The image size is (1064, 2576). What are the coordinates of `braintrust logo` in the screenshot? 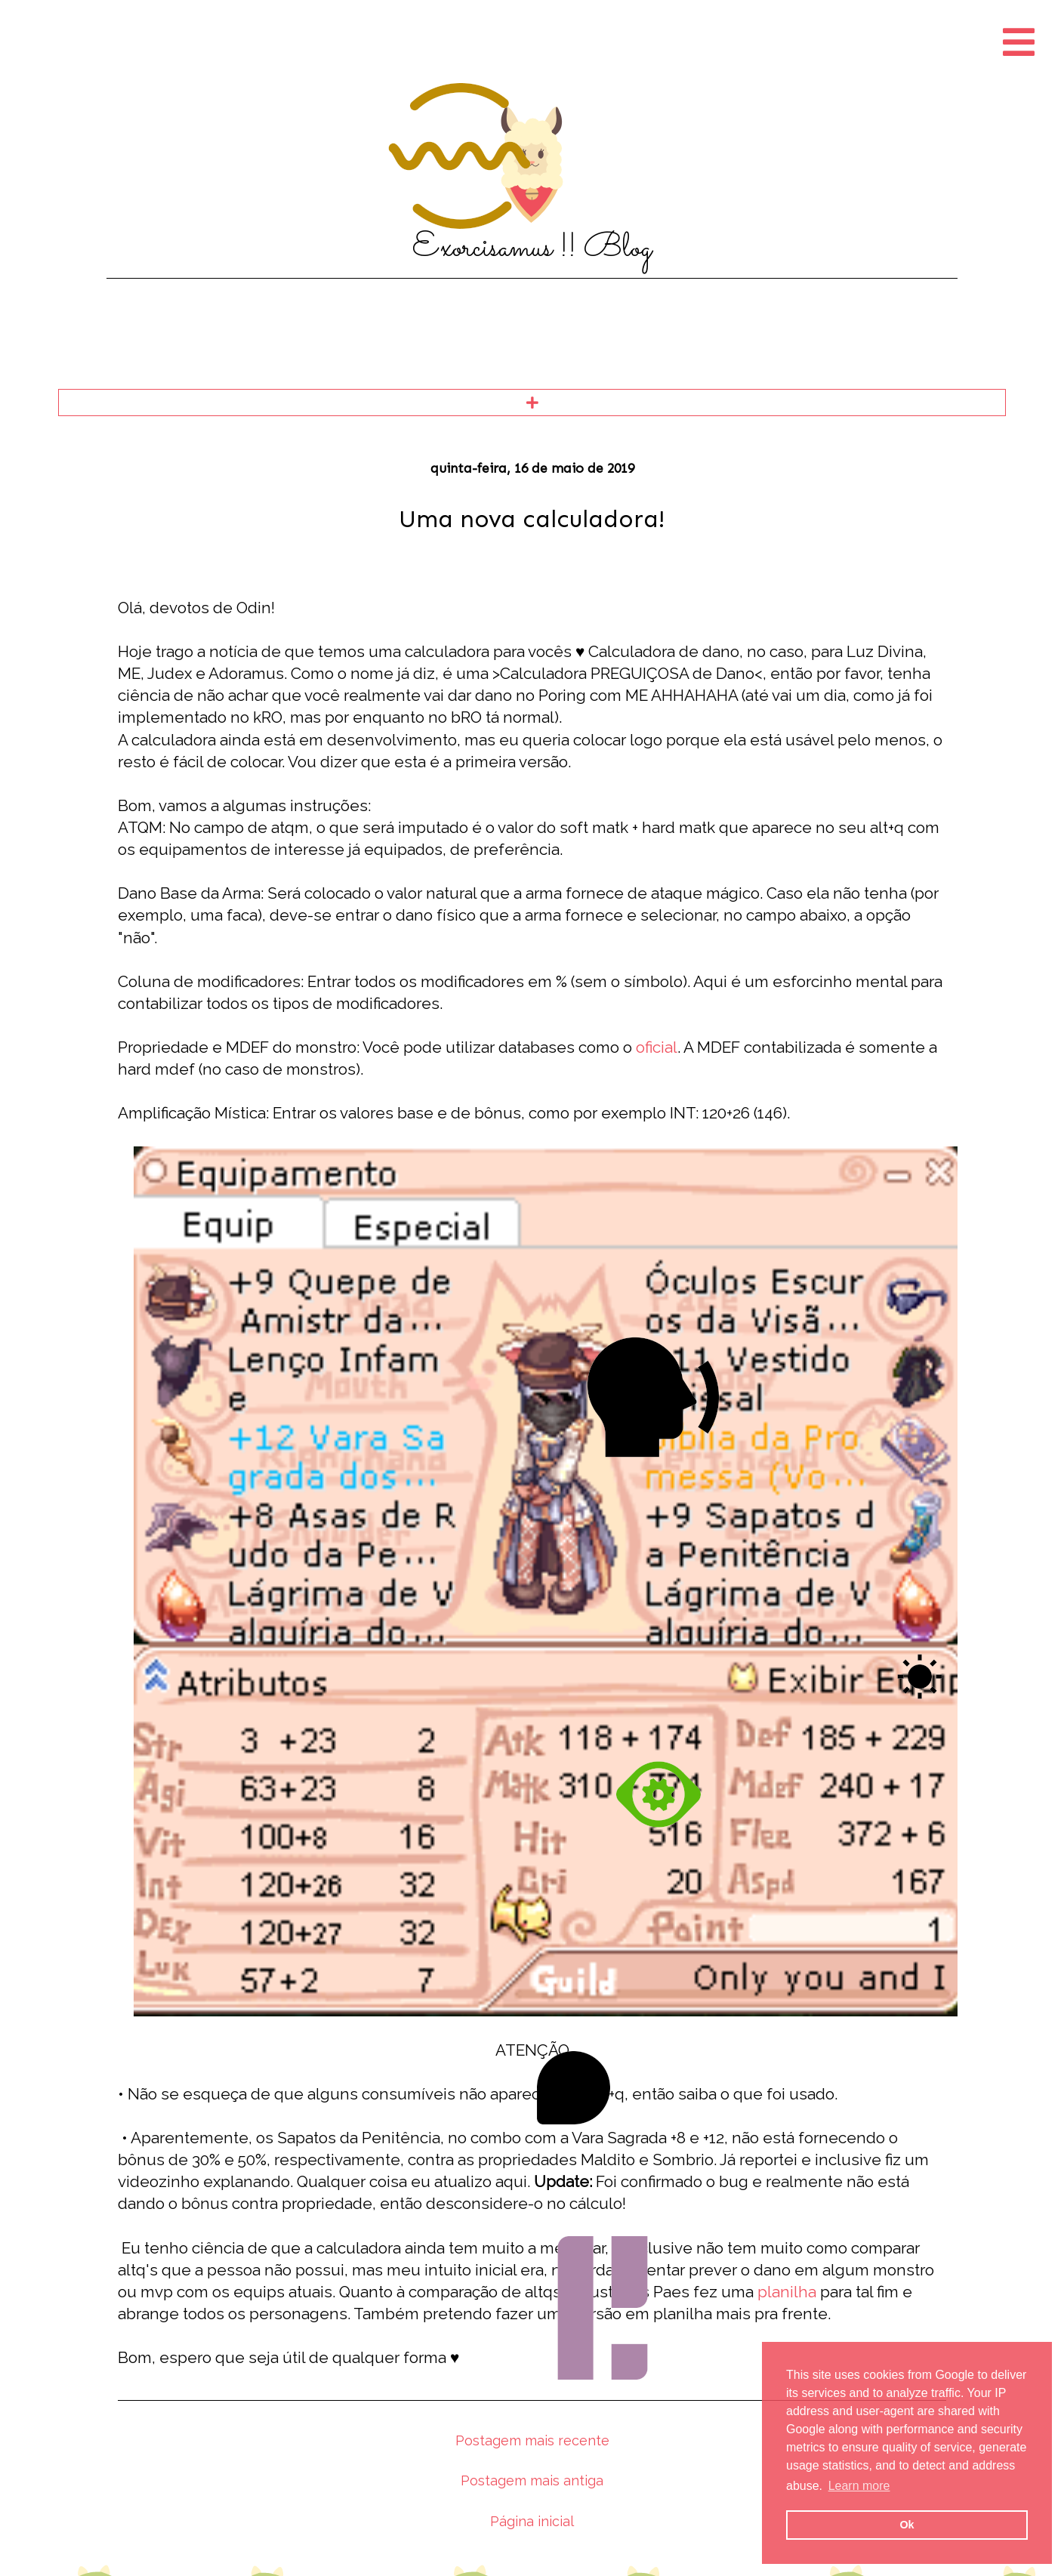 It's located at (573, 2087).